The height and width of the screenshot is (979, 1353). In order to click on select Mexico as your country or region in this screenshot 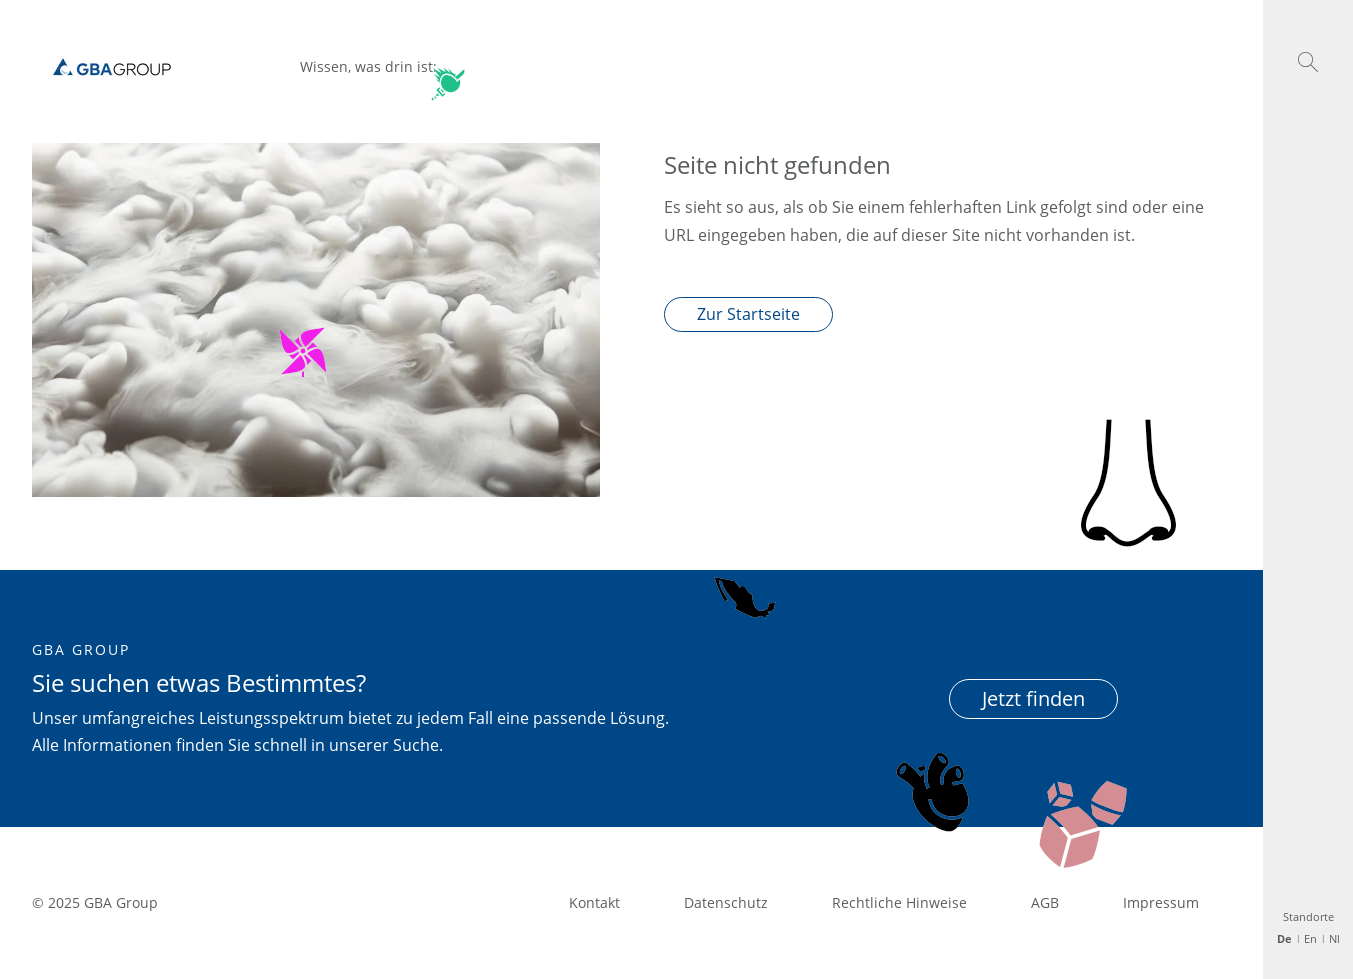, I will do `click(745, 598)`.